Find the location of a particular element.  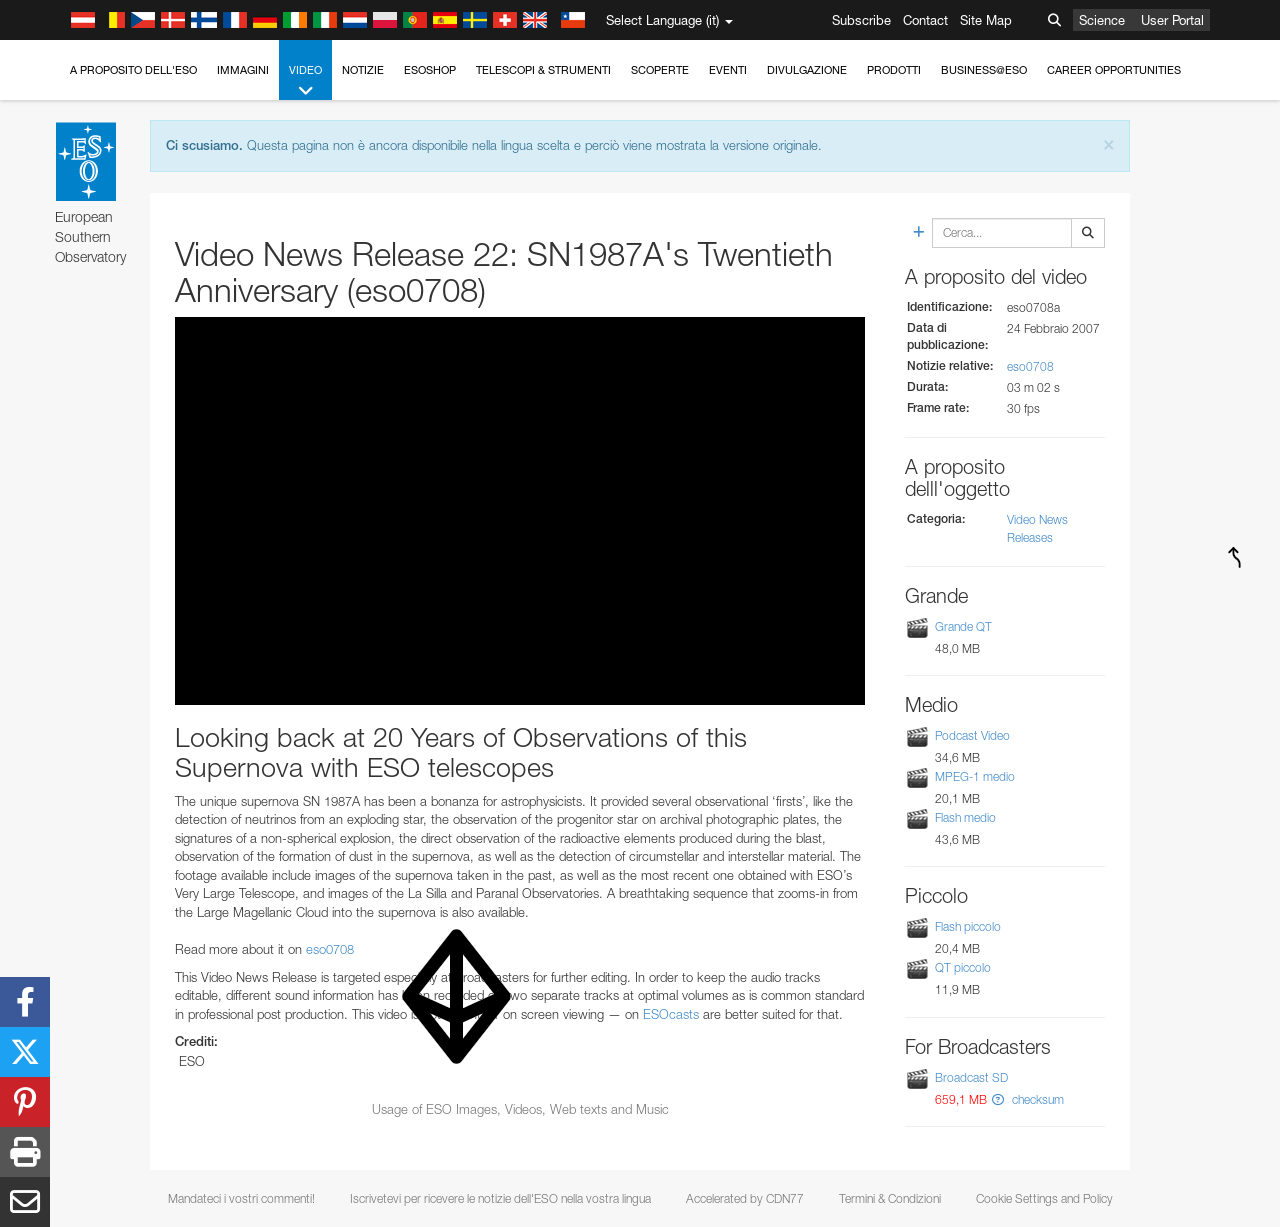

go back to previous screen is located at coordinates (1235, 557).